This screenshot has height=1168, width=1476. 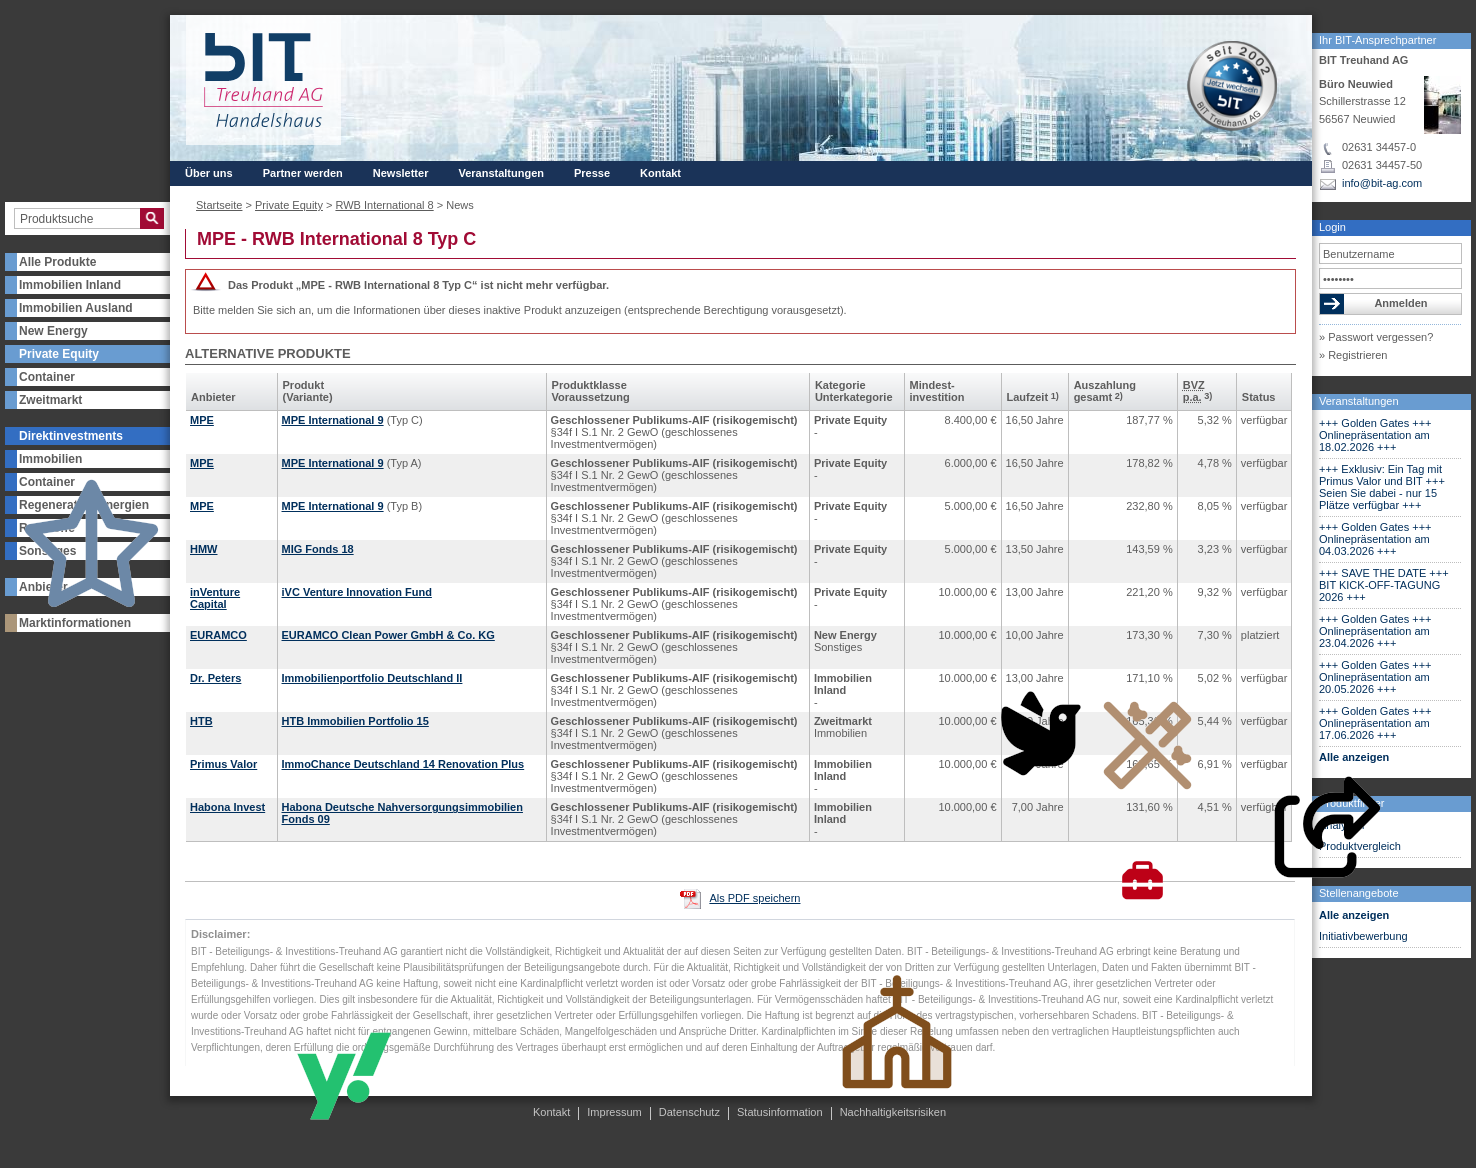 I want to click on view nearby churches or places of worship, so click(x=897, y=1038).